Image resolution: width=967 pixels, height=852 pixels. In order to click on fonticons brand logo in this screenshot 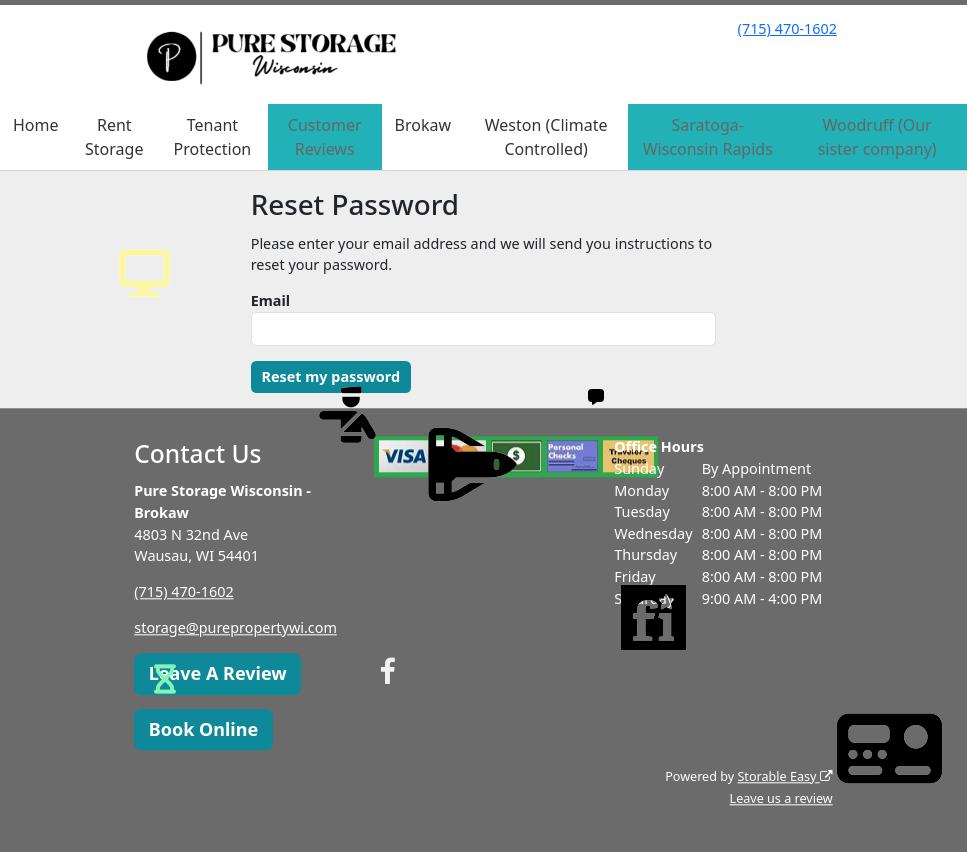, I will do `click(653, 617)`.